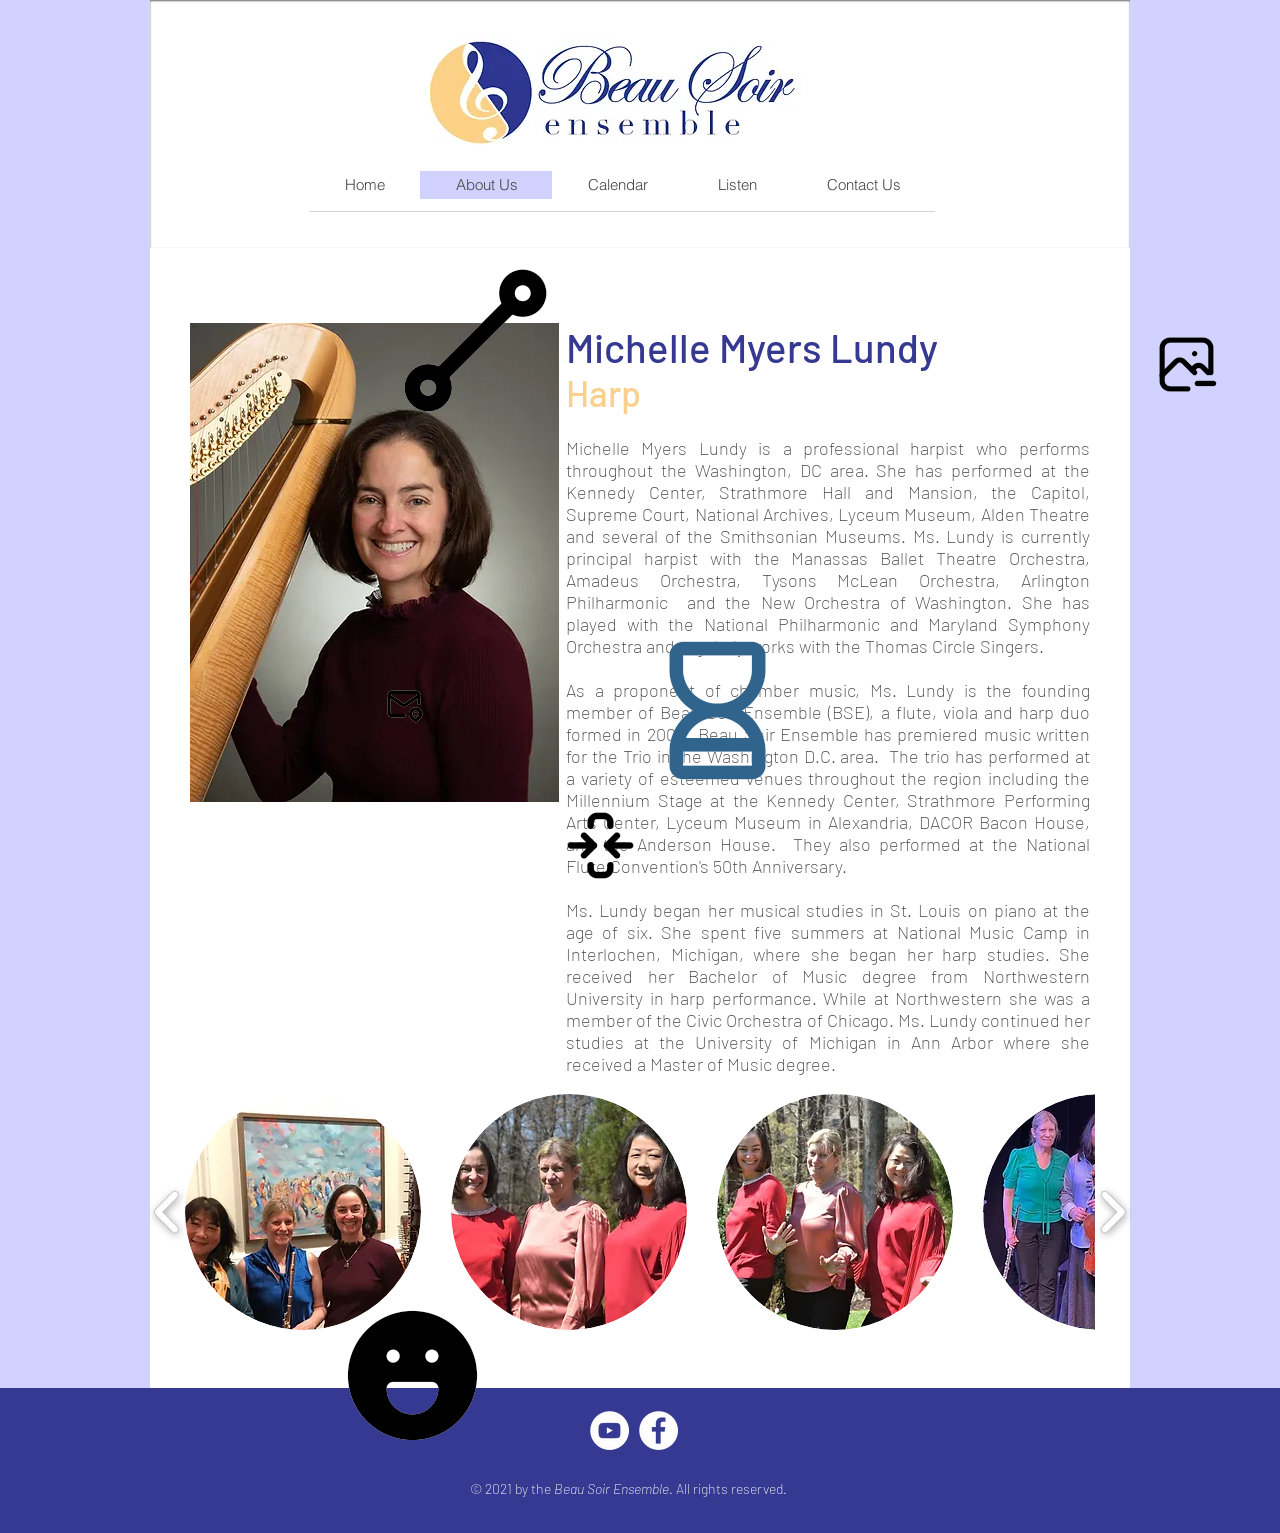  Describe the element at coordinates (475, 340) in the screenshot. I see `draw a straight line between two points` at that location.